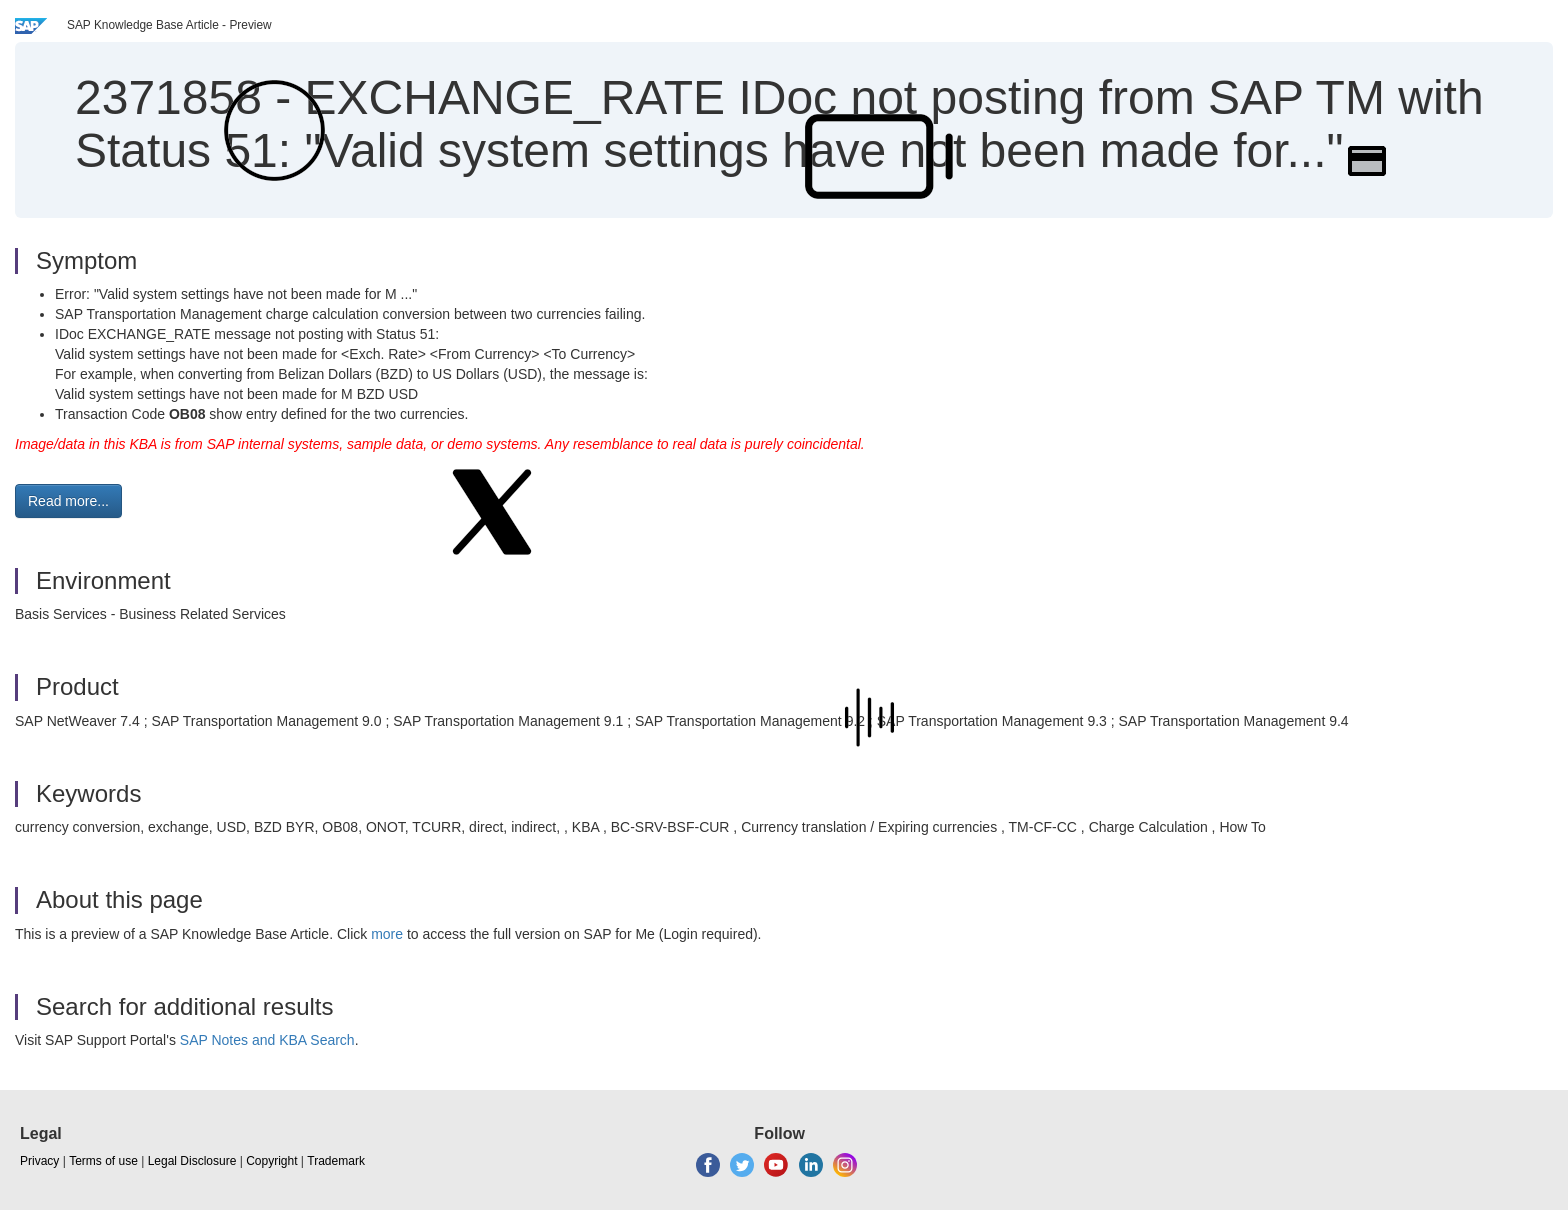 The width and height of the screenshot is (1568, 1210). What do you see at coordinates (876, 156) in the screenshot?
I see `indicates battery is empty or depleted` at bounding box center [876, 156].